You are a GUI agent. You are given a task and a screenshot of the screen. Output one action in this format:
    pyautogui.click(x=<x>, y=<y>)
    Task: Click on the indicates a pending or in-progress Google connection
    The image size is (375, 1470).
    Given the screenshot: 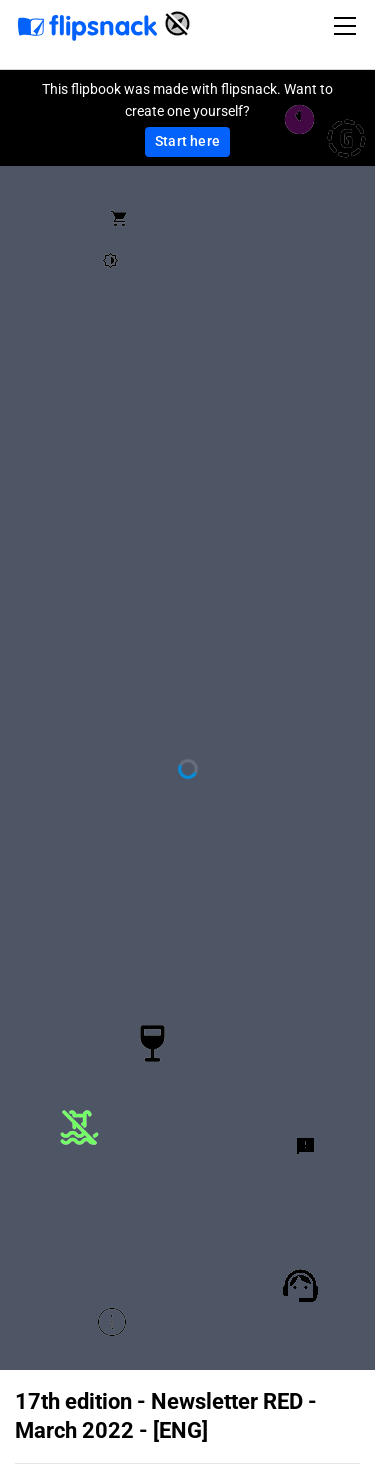 What is the action you would take?
    pyautogui.click(x=346, y=138)
    